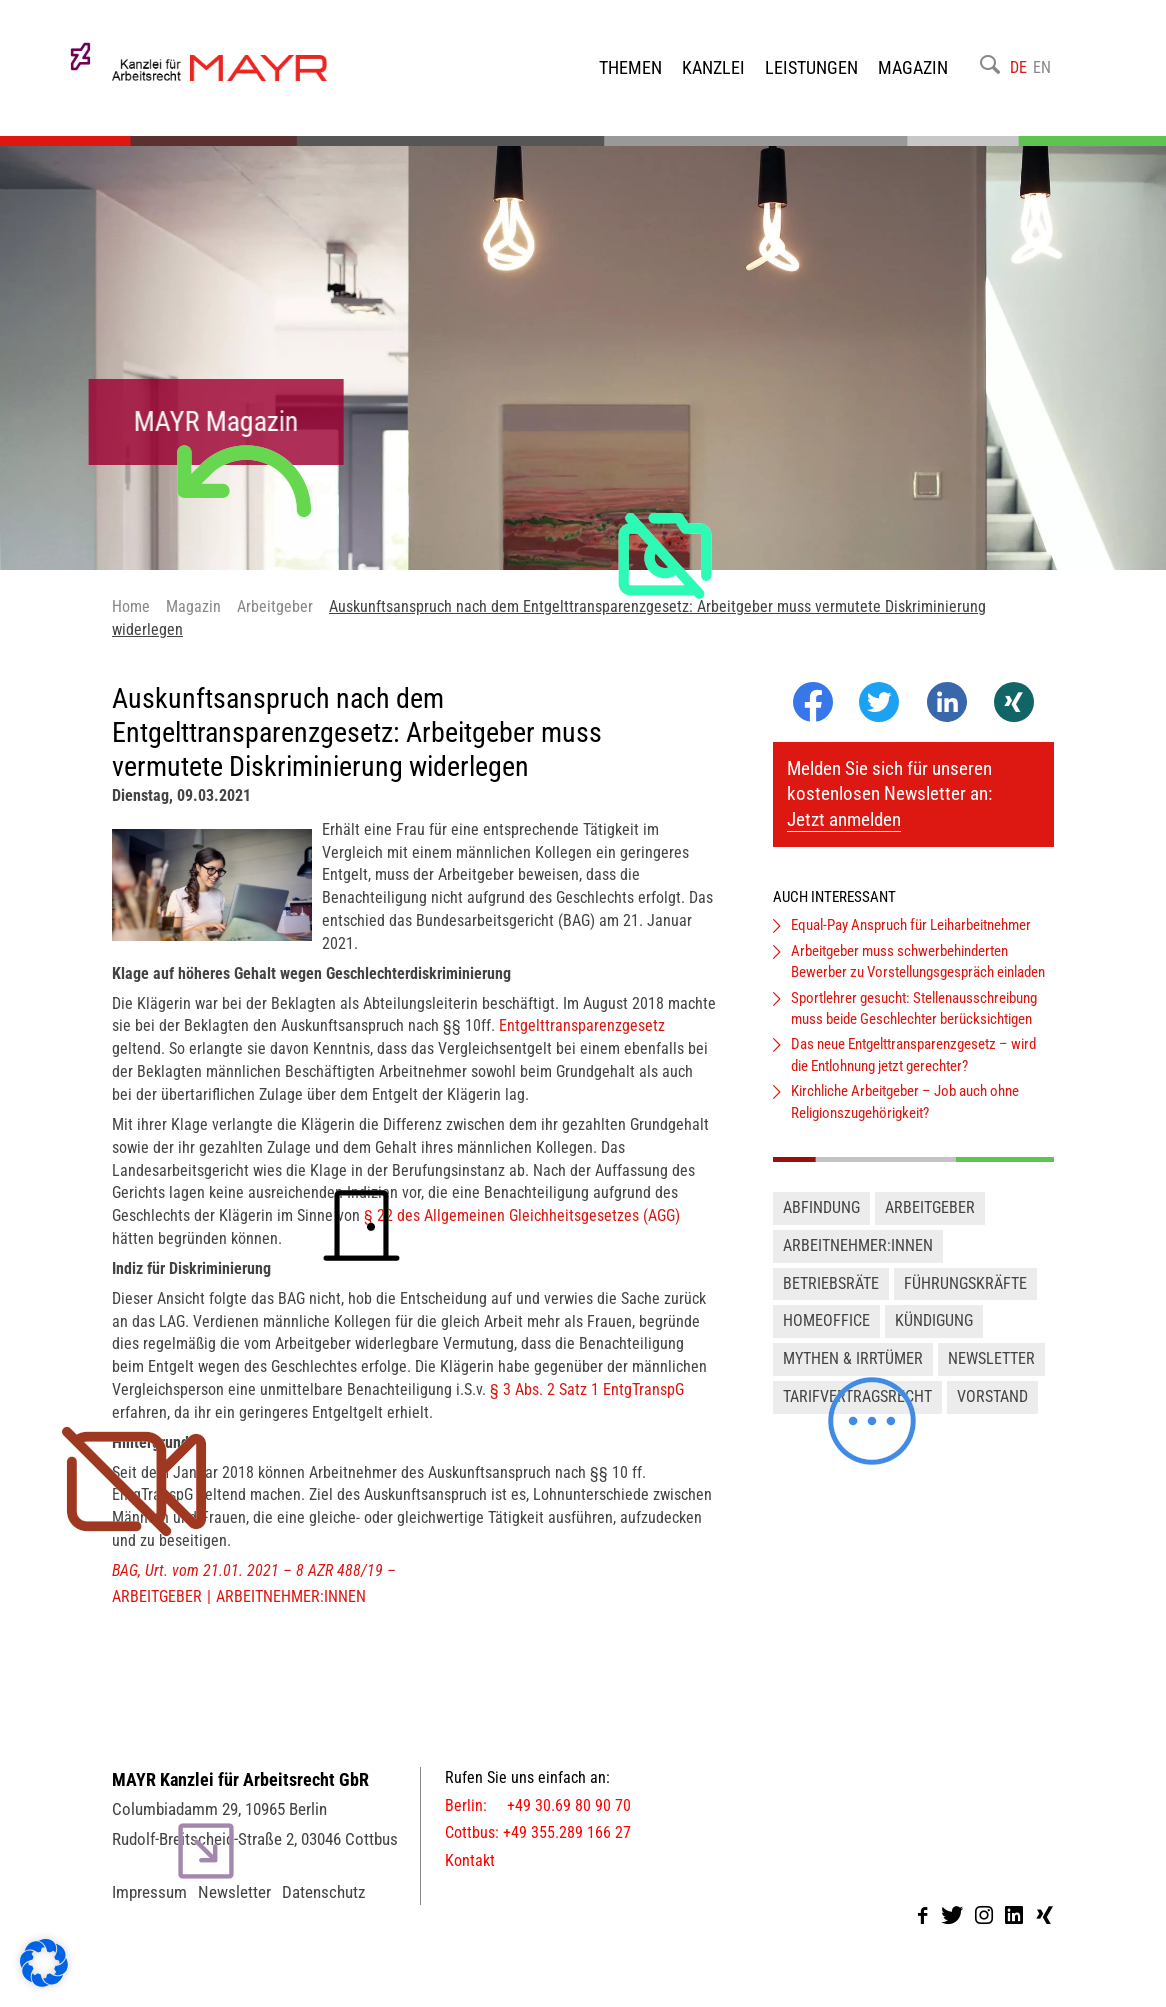 The width and height of the screenshot is (1166, 2007). What do you see at coordinates (80, 56) in the screenshot?
I see `visit deviantart profile or page` at bounding box center [80, 56].